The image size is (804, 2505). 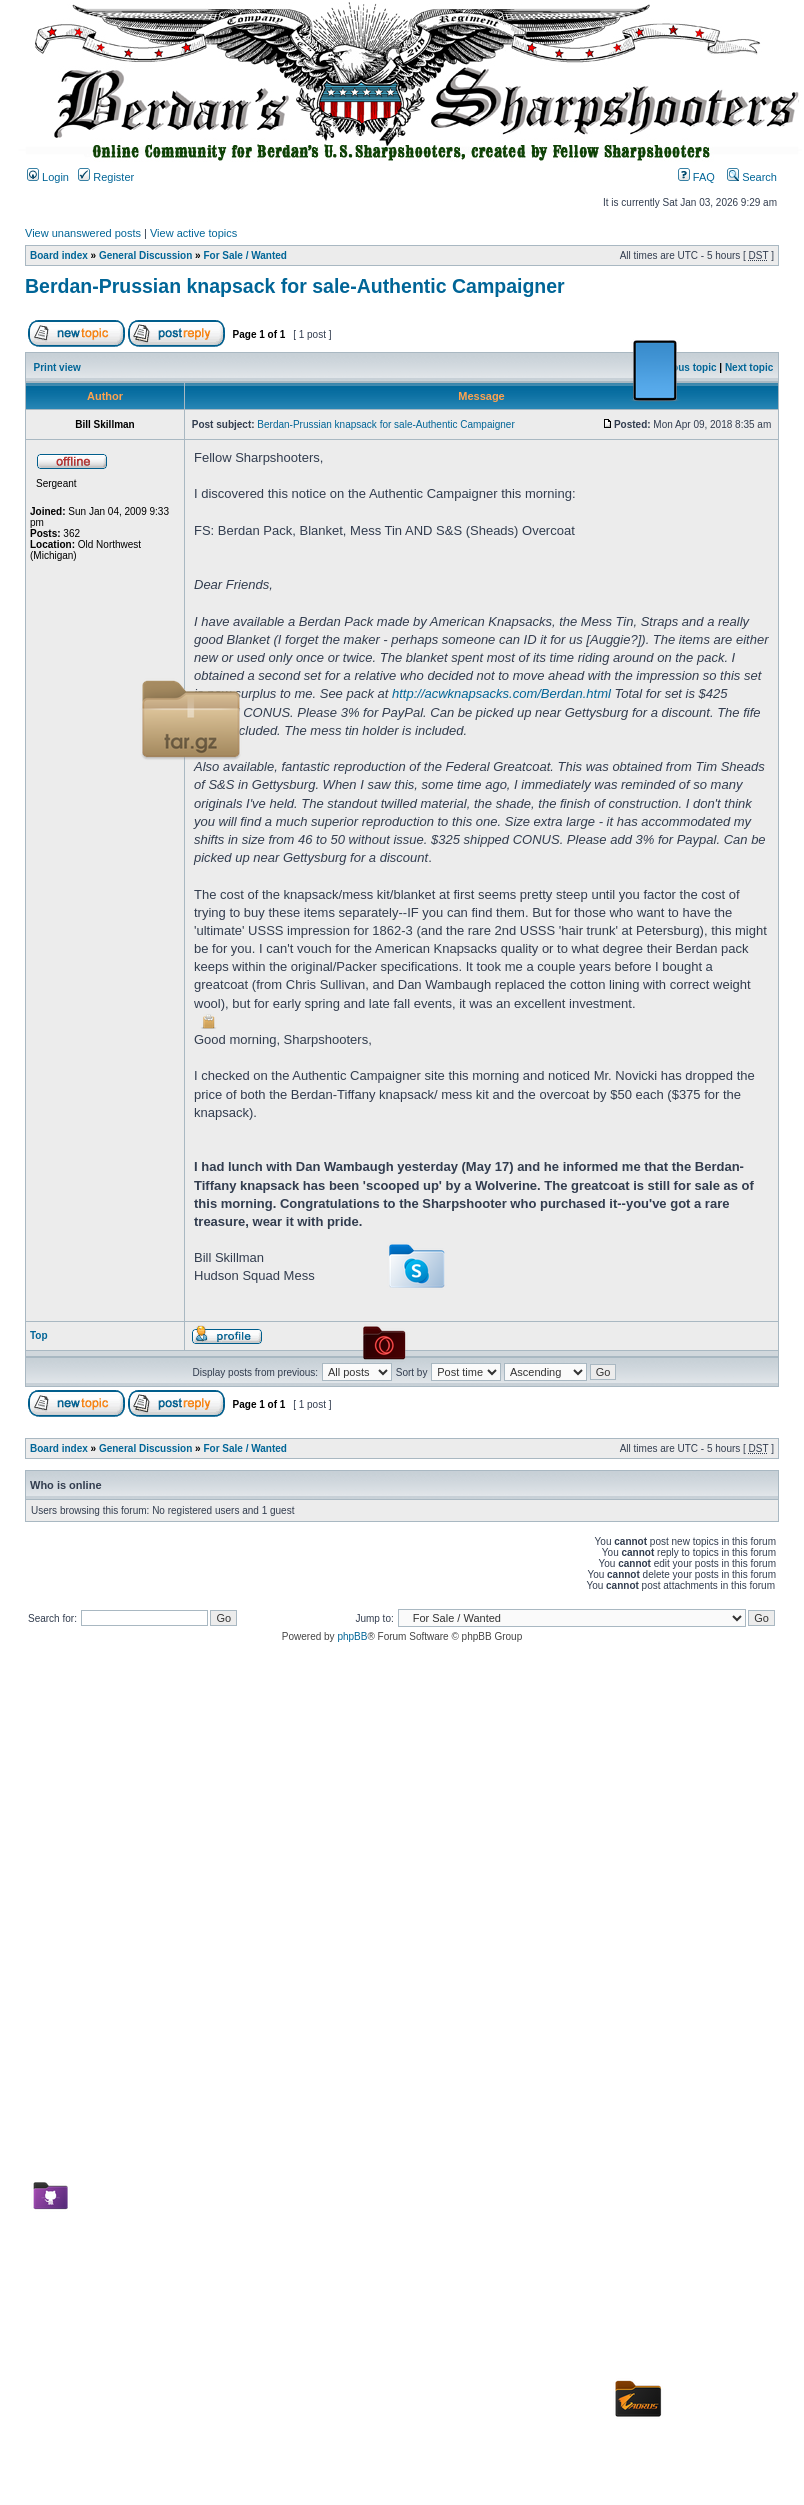 I want to click on open github repository folder, so click(x=50, y=2196).